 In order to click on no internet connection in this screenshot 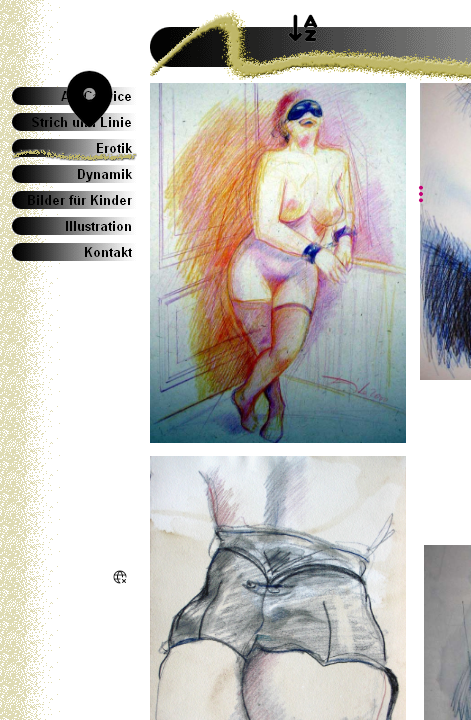, I will do `click(120, 577)`.